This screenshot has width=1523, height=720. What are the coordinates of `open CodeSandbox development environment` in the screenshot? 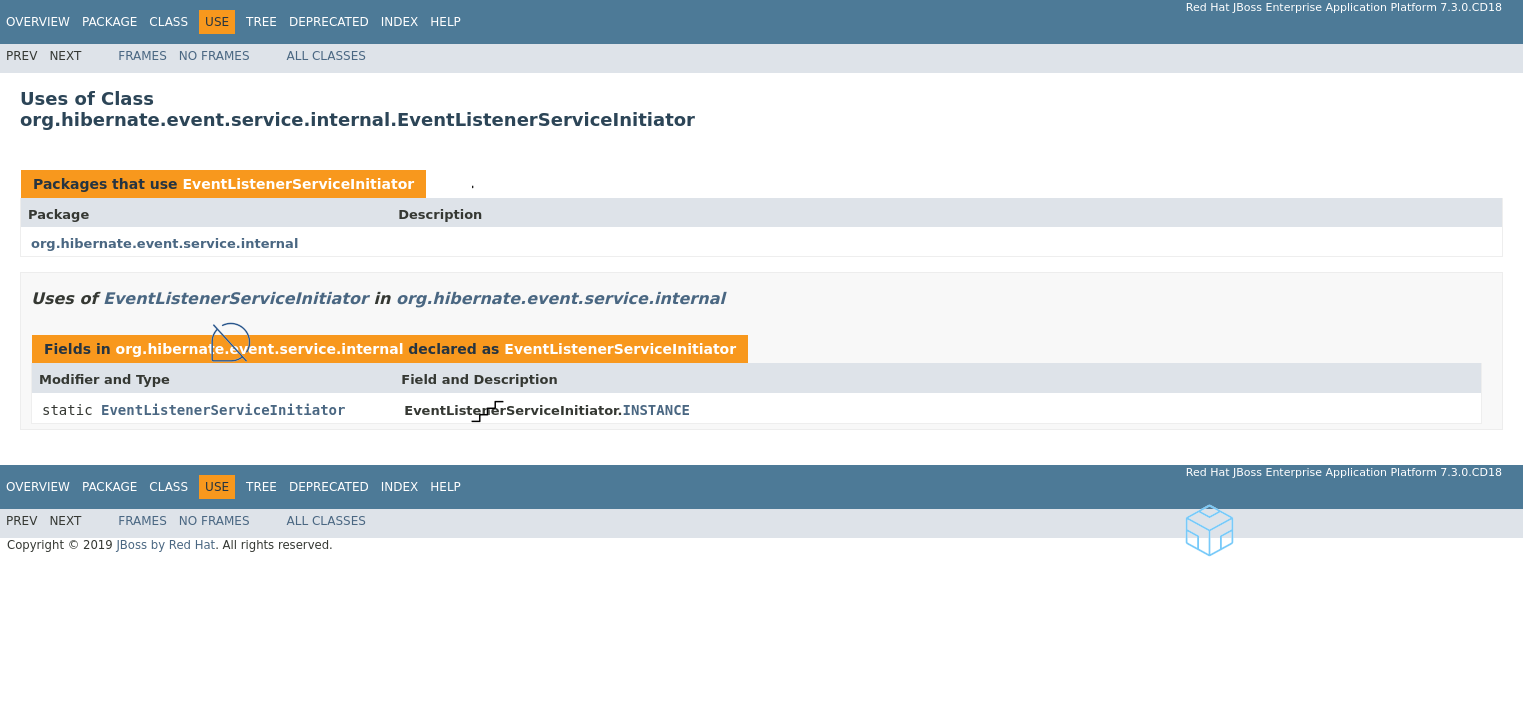 It's located at (1209, 530).